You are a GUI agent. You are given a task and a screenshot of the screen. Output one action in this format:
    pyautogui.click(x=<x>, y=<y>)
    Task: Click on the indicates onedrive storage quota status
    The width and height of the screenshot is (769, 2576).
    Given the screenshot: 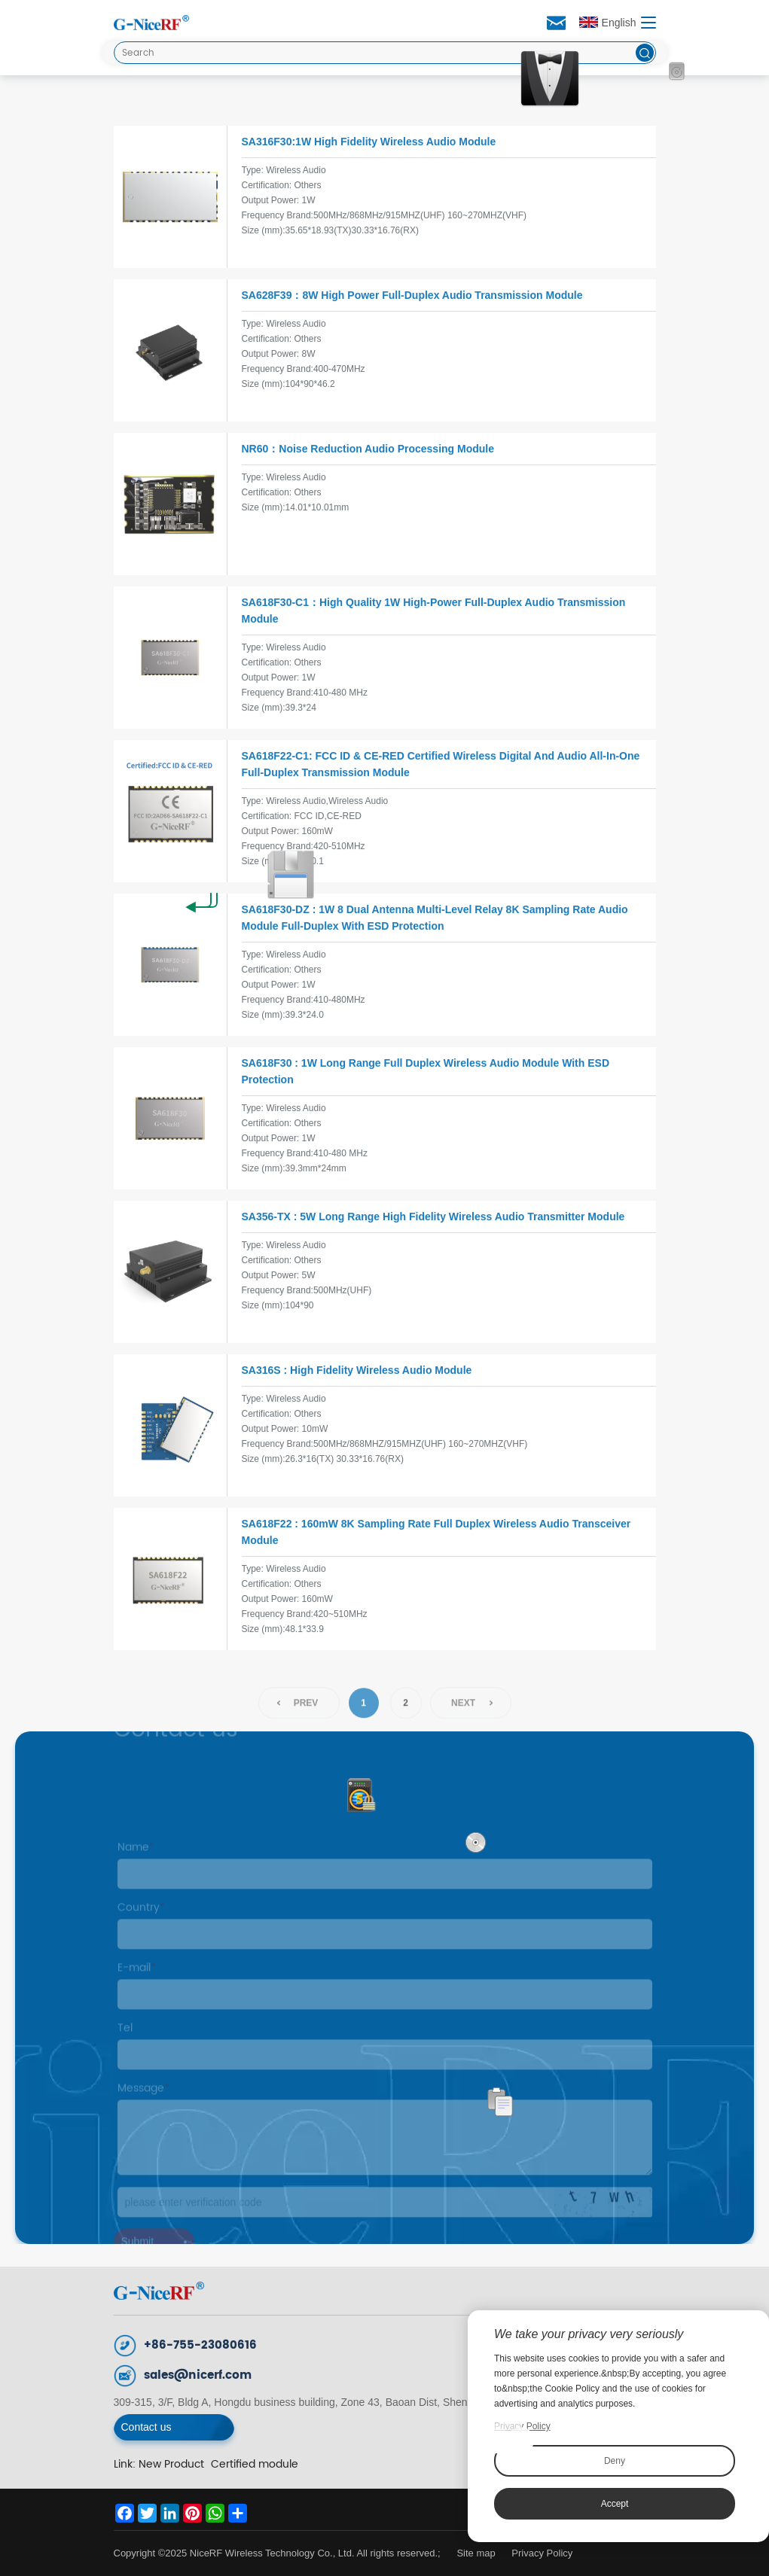 What is the action you would take?
    pyautogui.click(x=502, y=2433)
    